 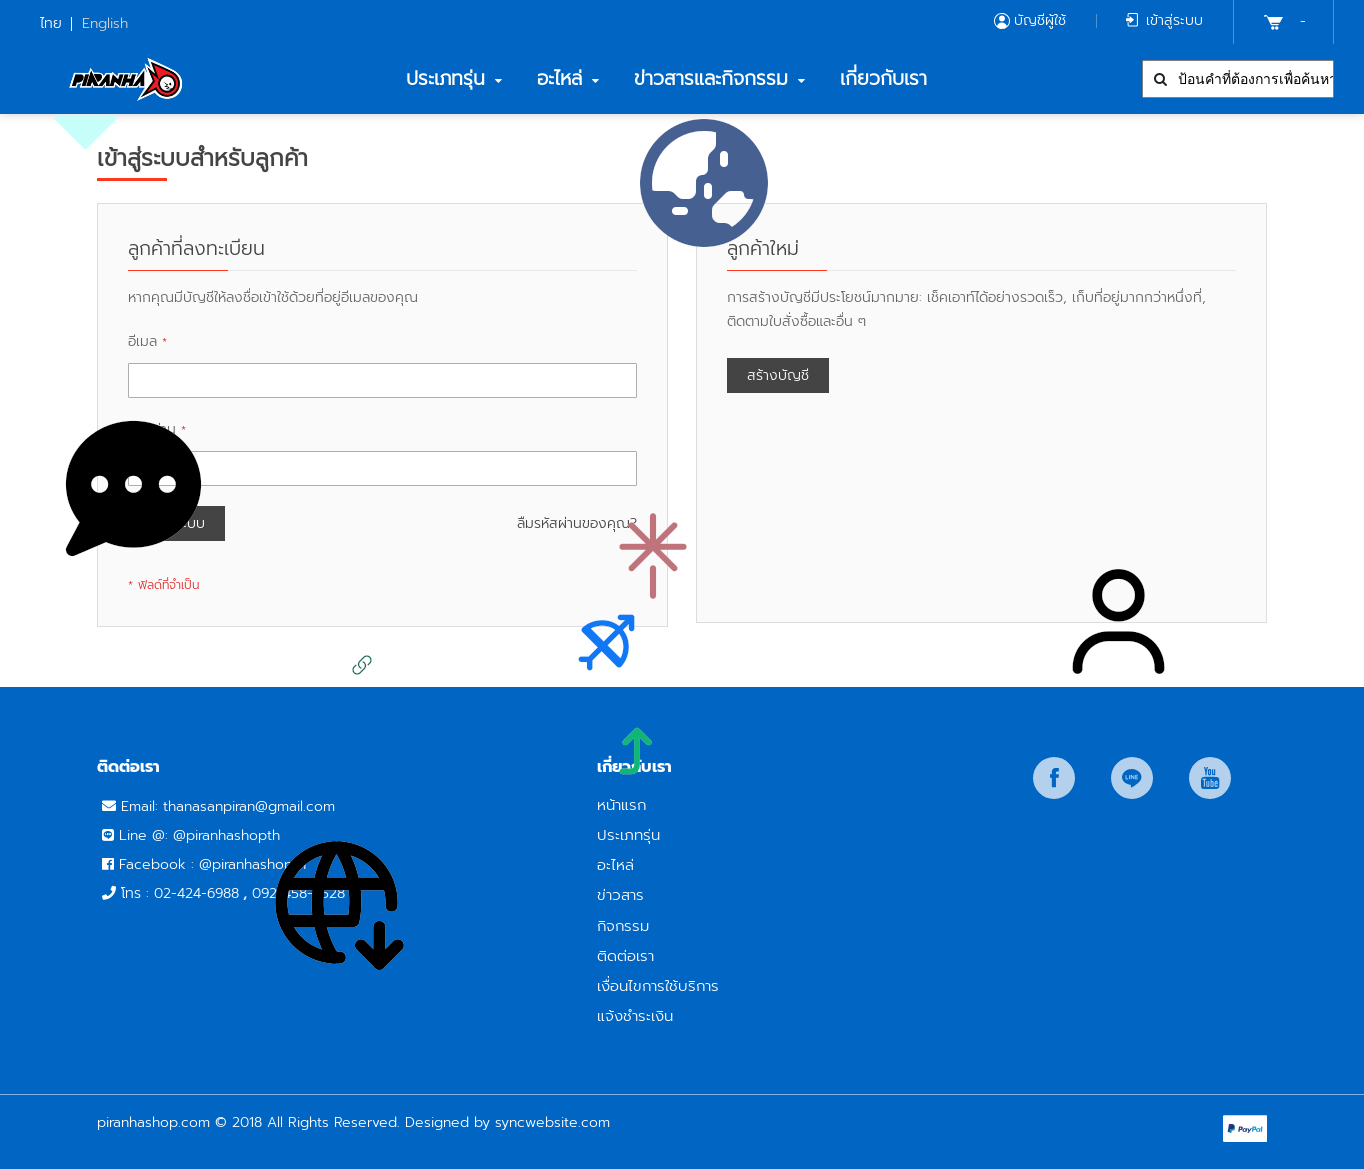 I want to click on reply to a message or comment, so click(x=637, y=751).